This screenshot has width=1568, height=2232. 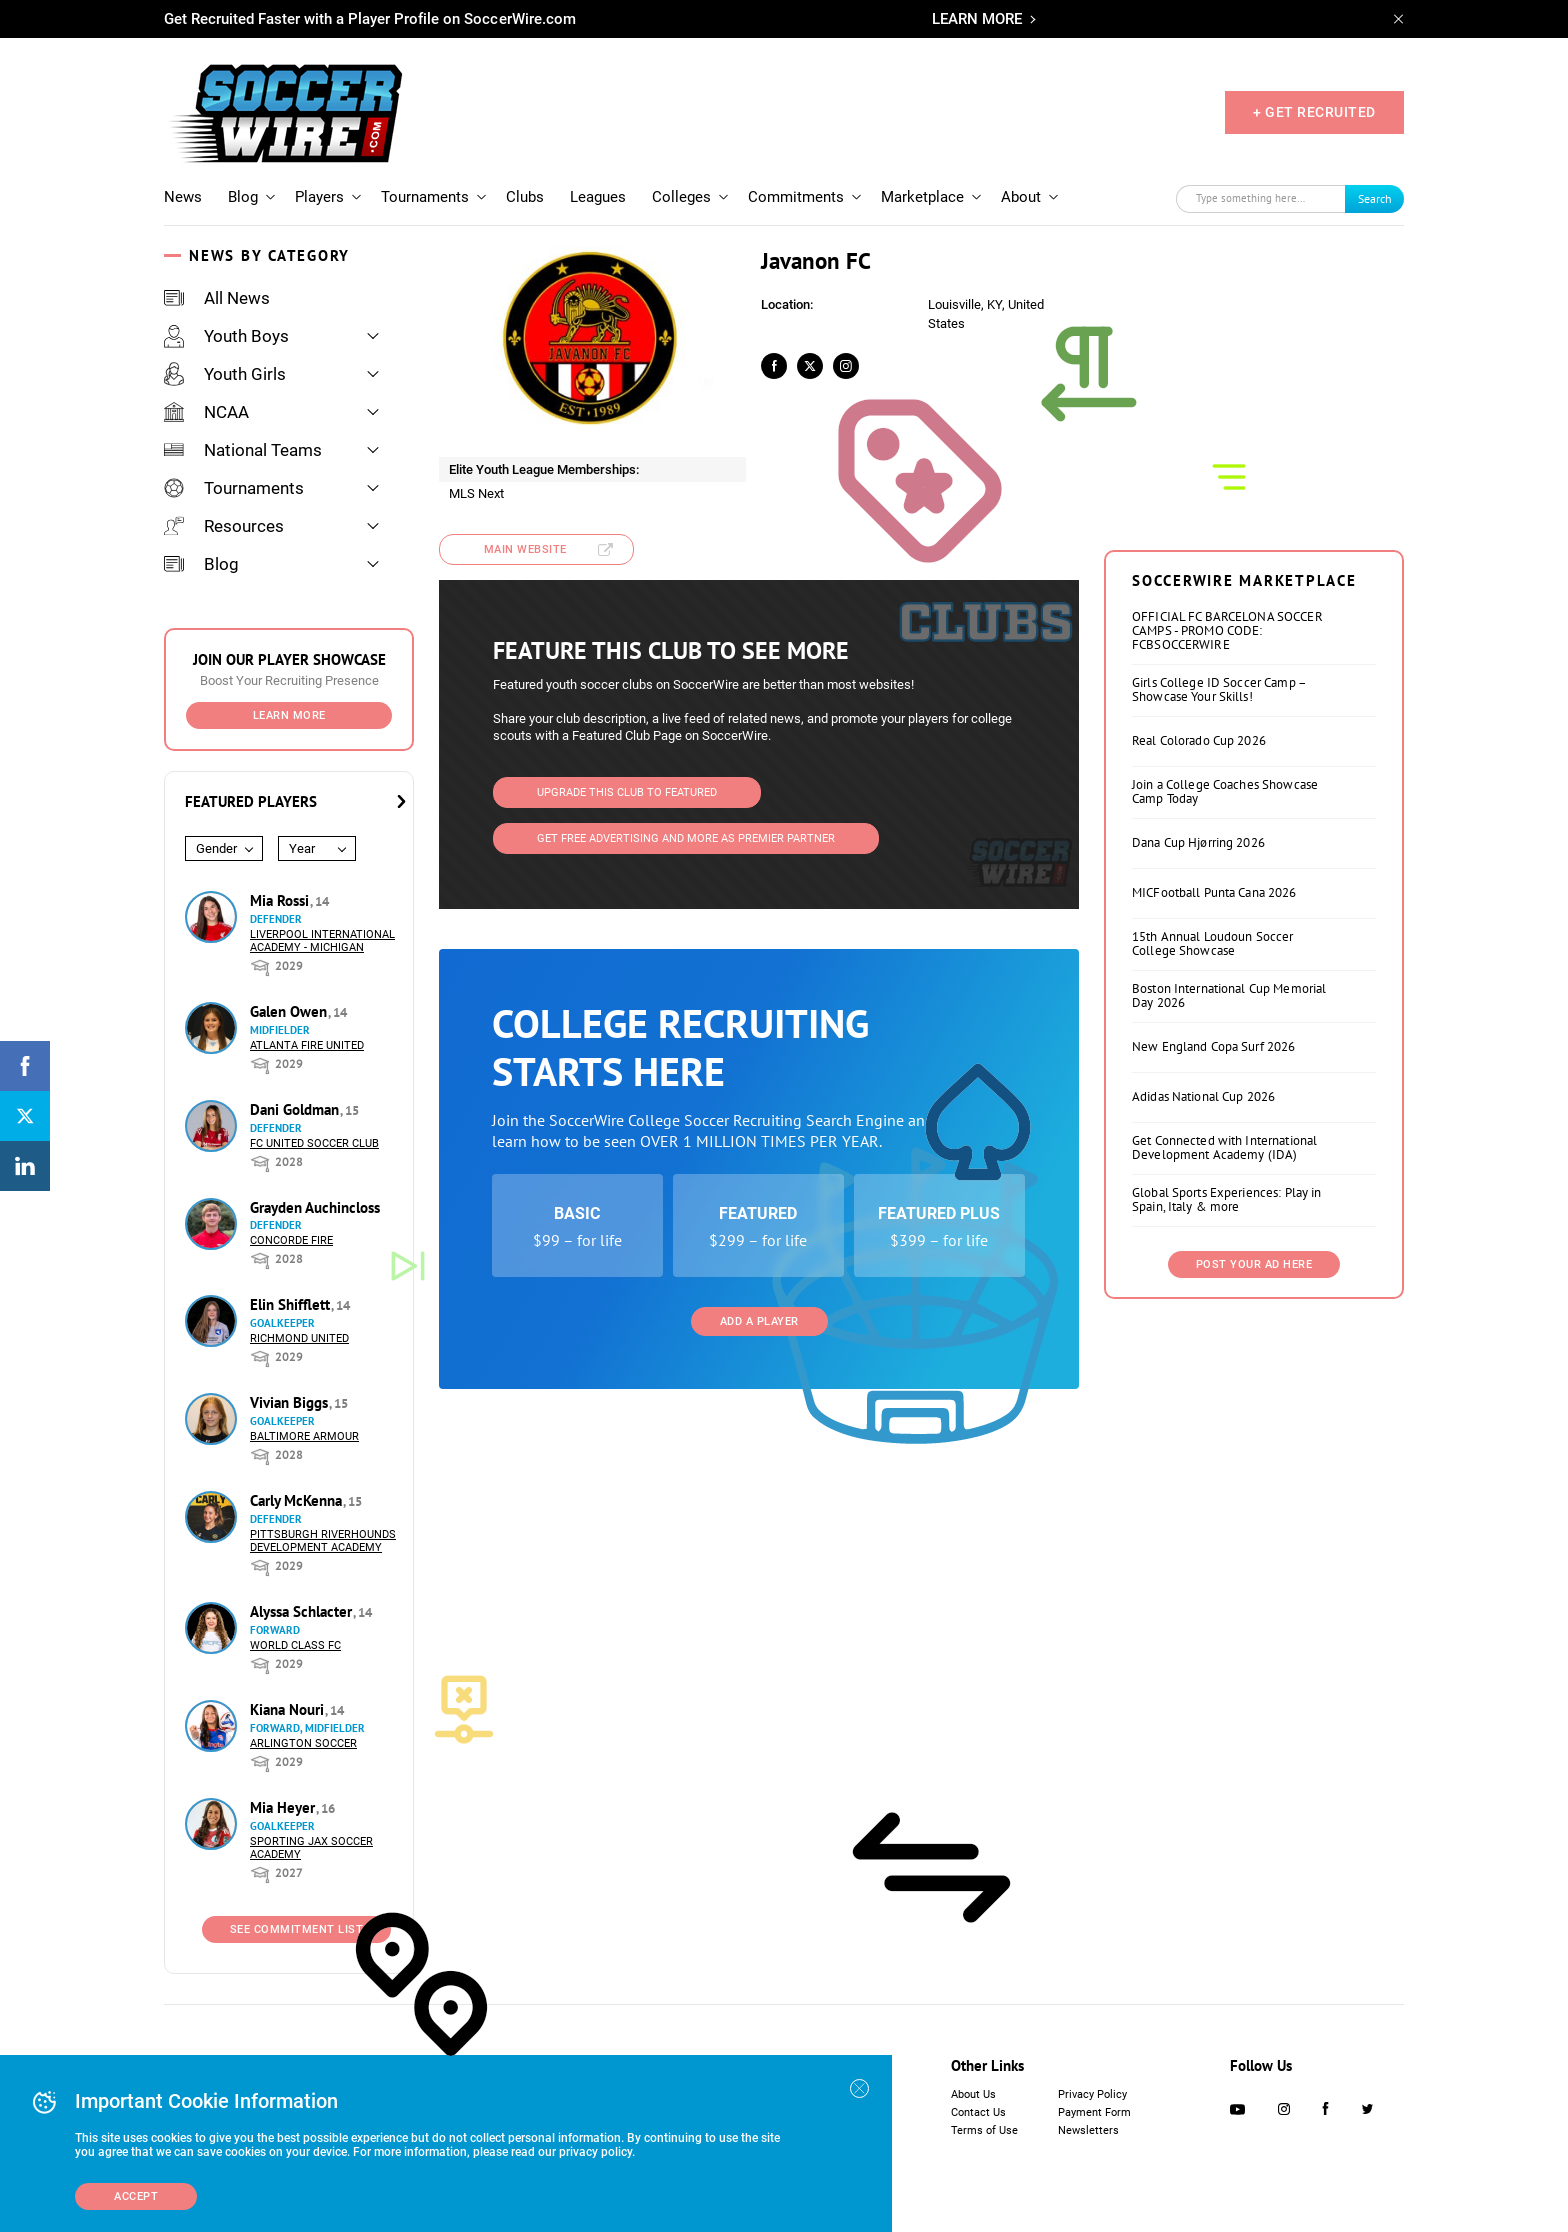 What do you see at coordinates (978, 1122) in the screenshot?
I see `spade suit symbol for card games` at bounding box center [978, 1122].